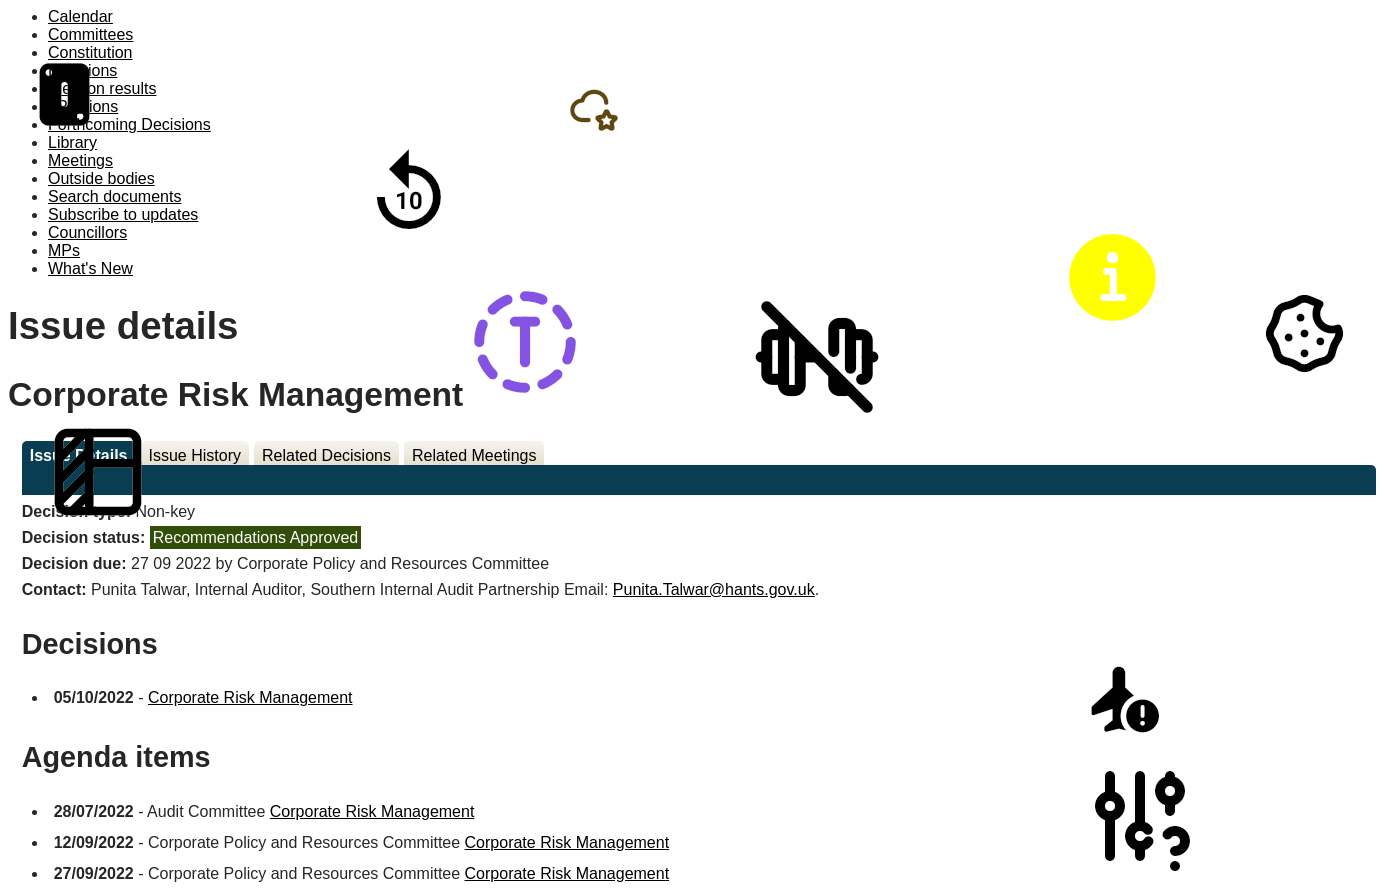  I want to click on flight alert or travel warning notification, so click(1122, 699).